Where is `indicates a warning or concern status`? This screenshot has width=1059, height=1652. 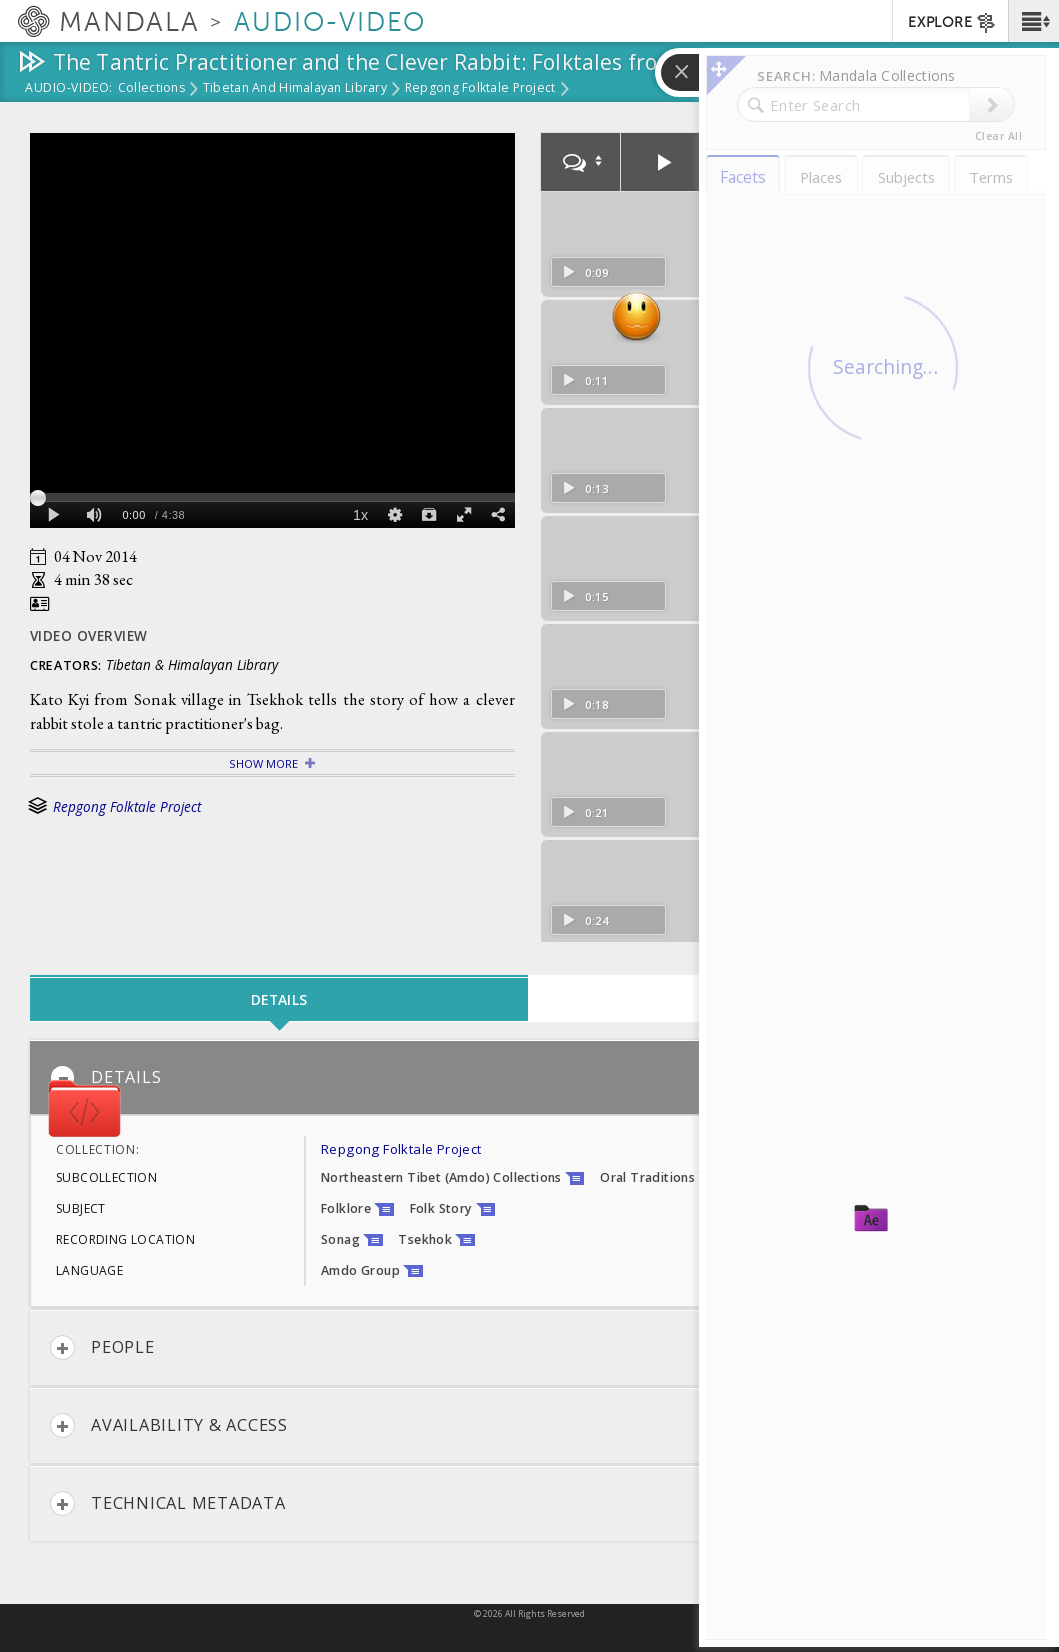 indicates a warning or concern status is located at coordinates (637, 317).